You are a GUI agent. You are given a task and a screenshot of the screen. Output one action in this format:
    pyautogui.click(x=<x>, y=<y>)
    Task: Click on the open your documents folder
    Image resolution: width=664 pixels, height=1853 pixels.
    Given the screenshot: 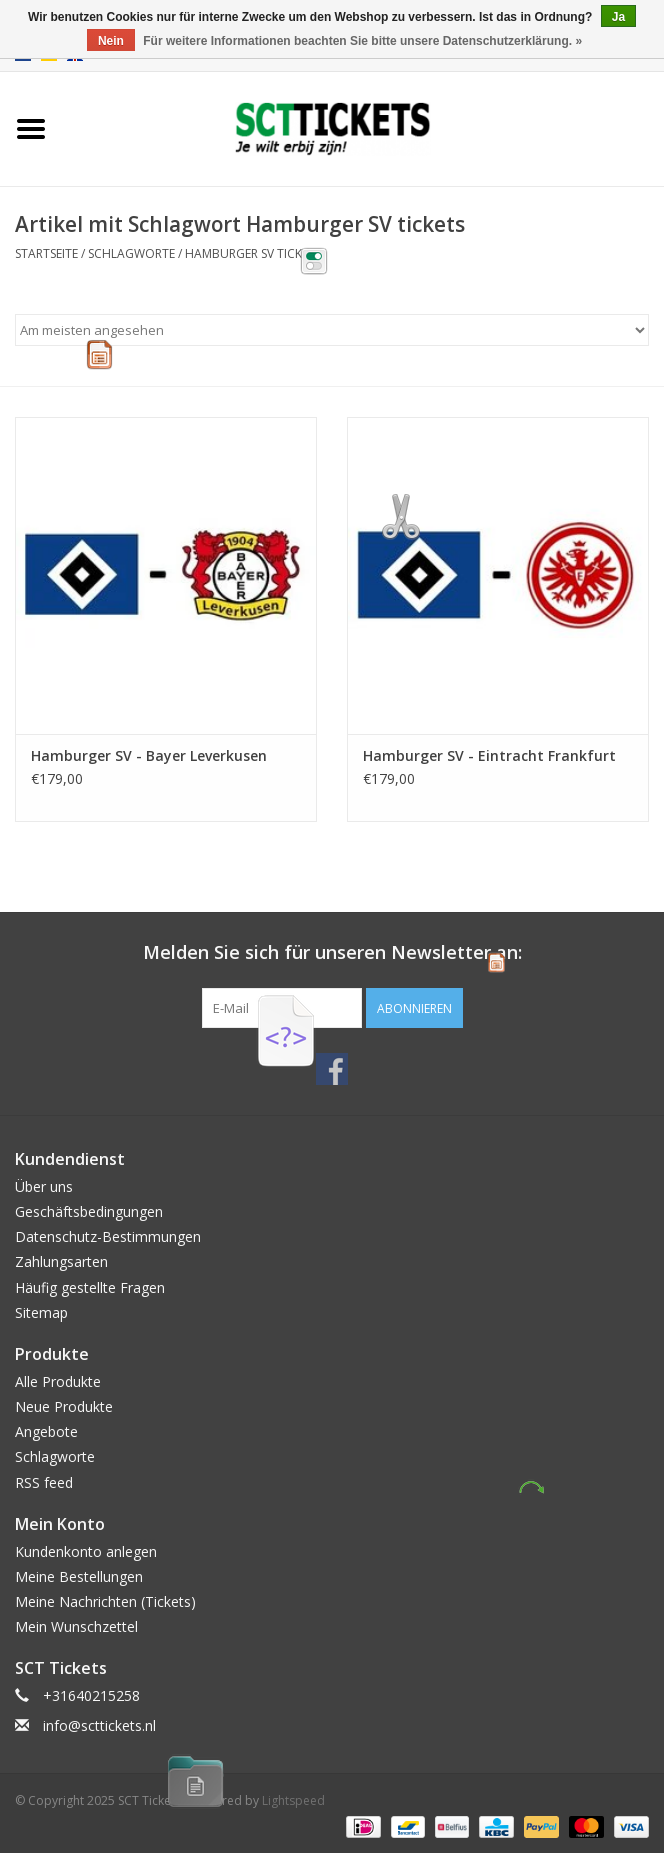 What is the action you would take?
    pyautogui.click(x=195, y=1781)
    